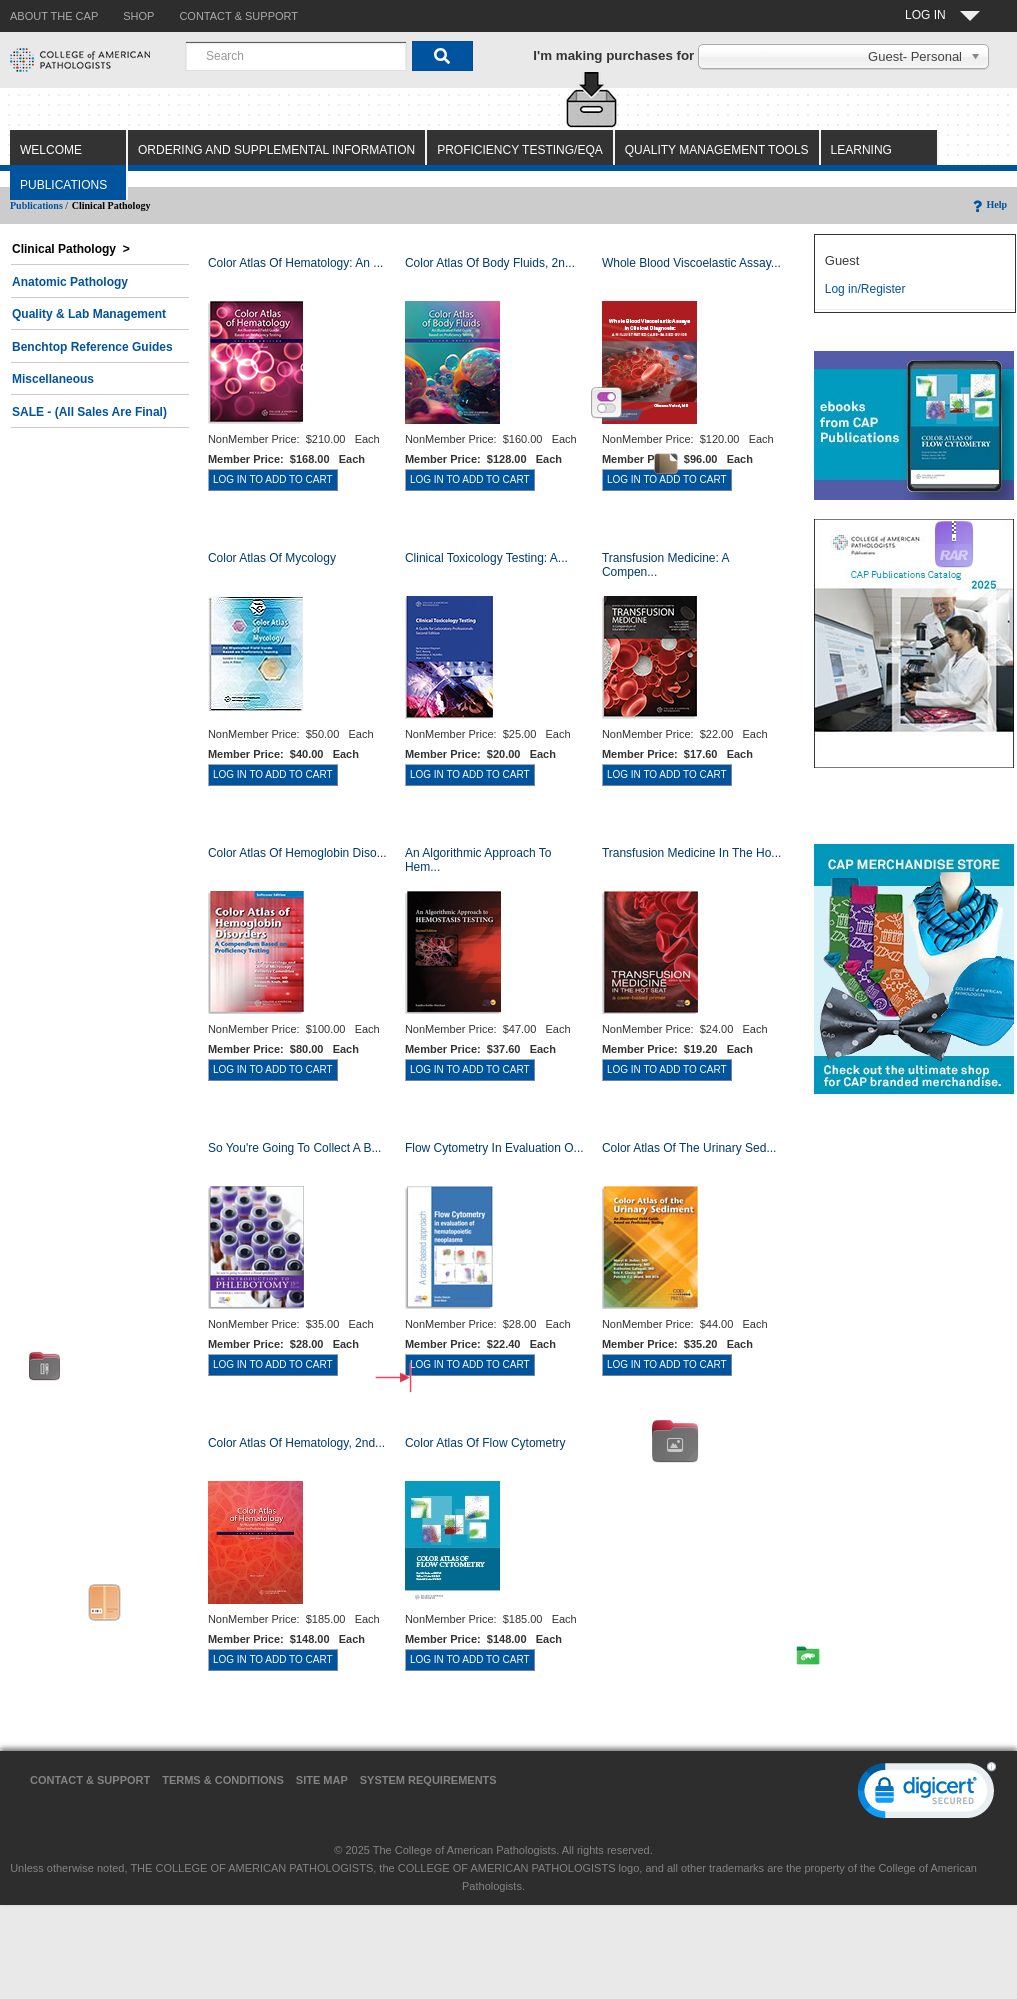 Image resolution: width=1017 pixels, height=1999 pixels. I want to click on access your dropbox folder in the sidebar, so click(591, 100).